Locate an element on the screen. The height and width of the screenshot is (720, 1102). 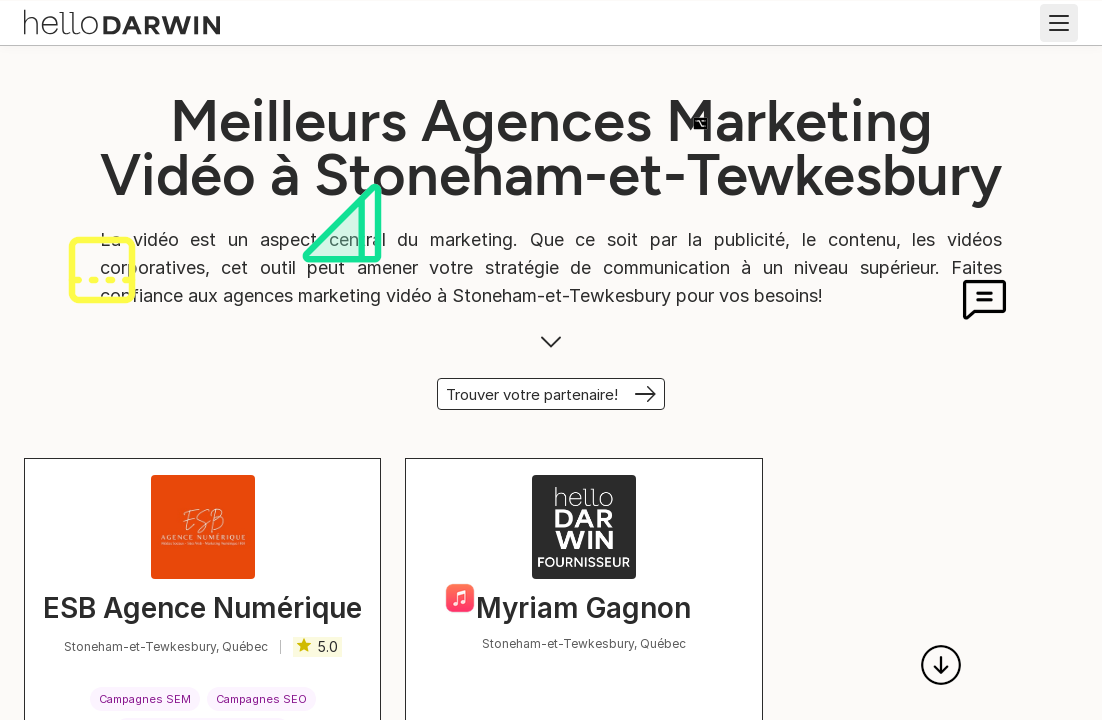
download a file or content is located at coordinates (941, 665).